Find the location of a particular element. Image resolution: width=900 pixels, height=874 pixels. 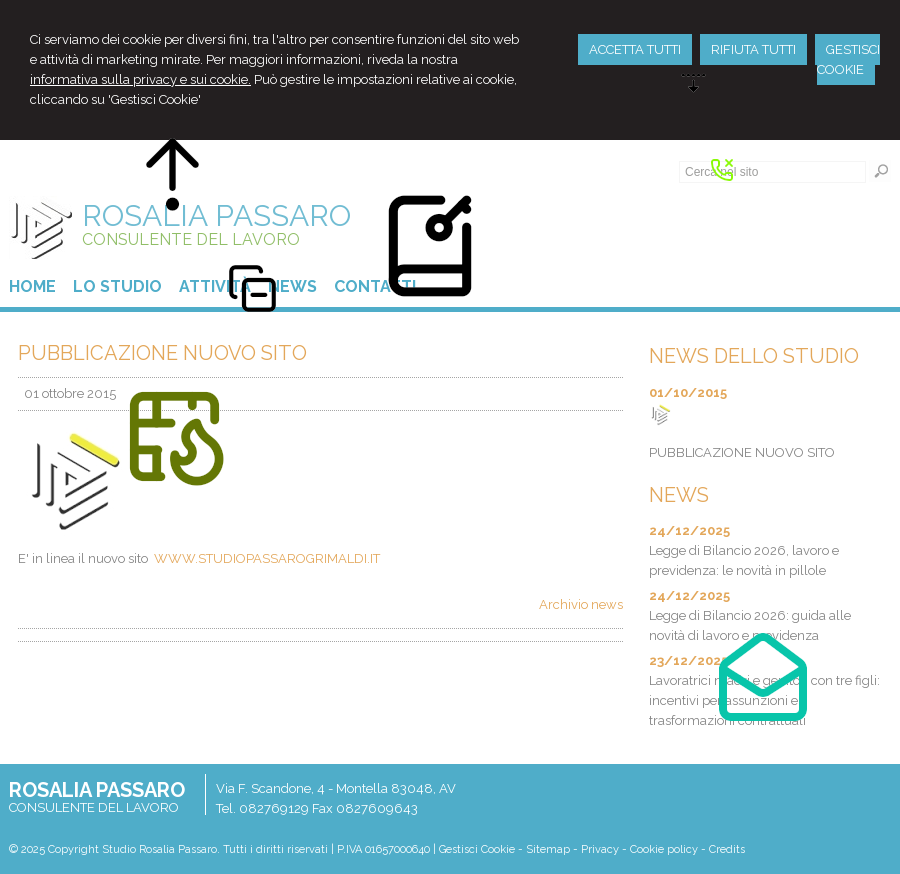

expand collapsed content below is located at coordinates (693, 81).